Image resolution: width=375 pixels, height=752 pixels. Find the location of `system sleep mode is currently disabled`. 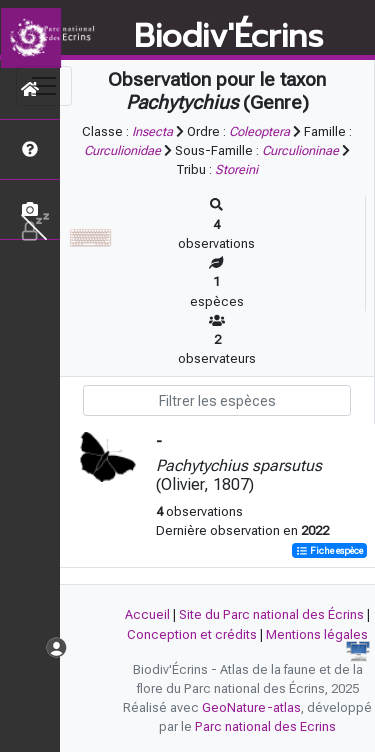

system sleep mode is currently disabled is located at coordinates (35, 227).